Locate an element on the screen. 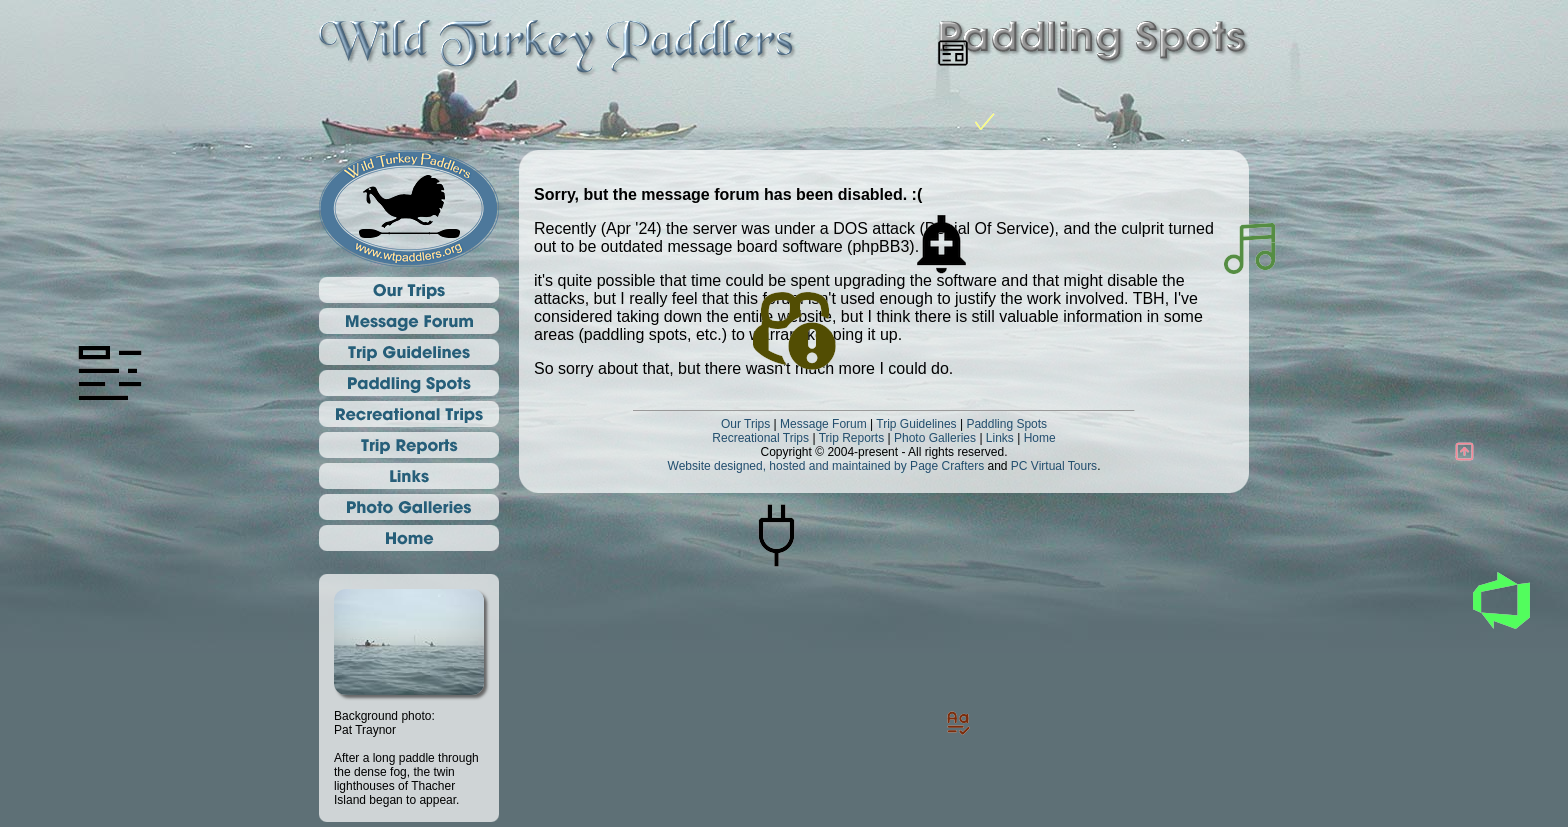 The width and height of the screenshot is (1568, 827). connect to a power source or external device is located at coordinates (776, 535).